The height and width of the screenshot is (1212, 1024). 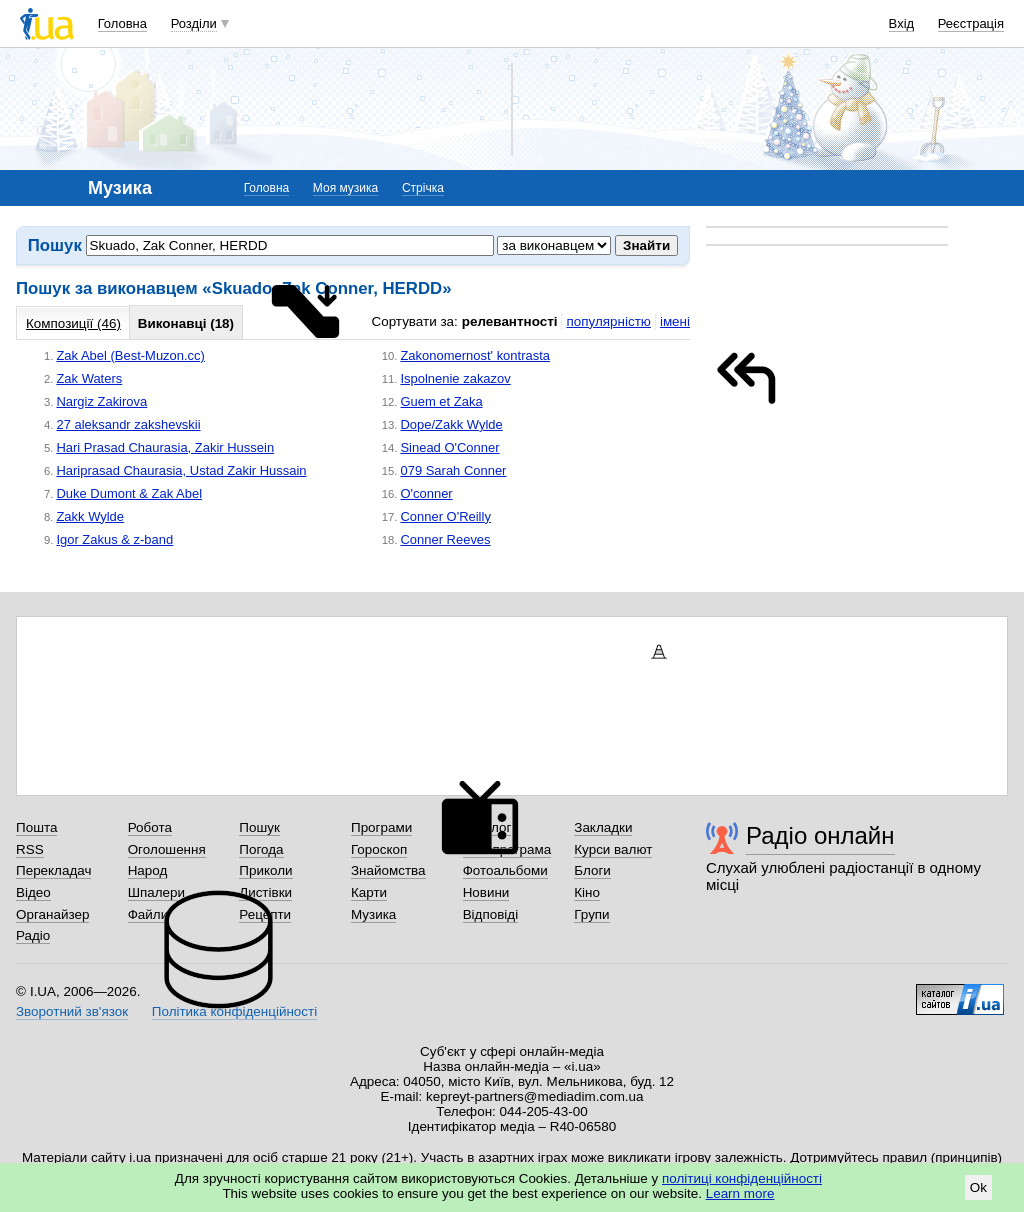 I want to click on access database or data storage, so click(x=218, y=949).